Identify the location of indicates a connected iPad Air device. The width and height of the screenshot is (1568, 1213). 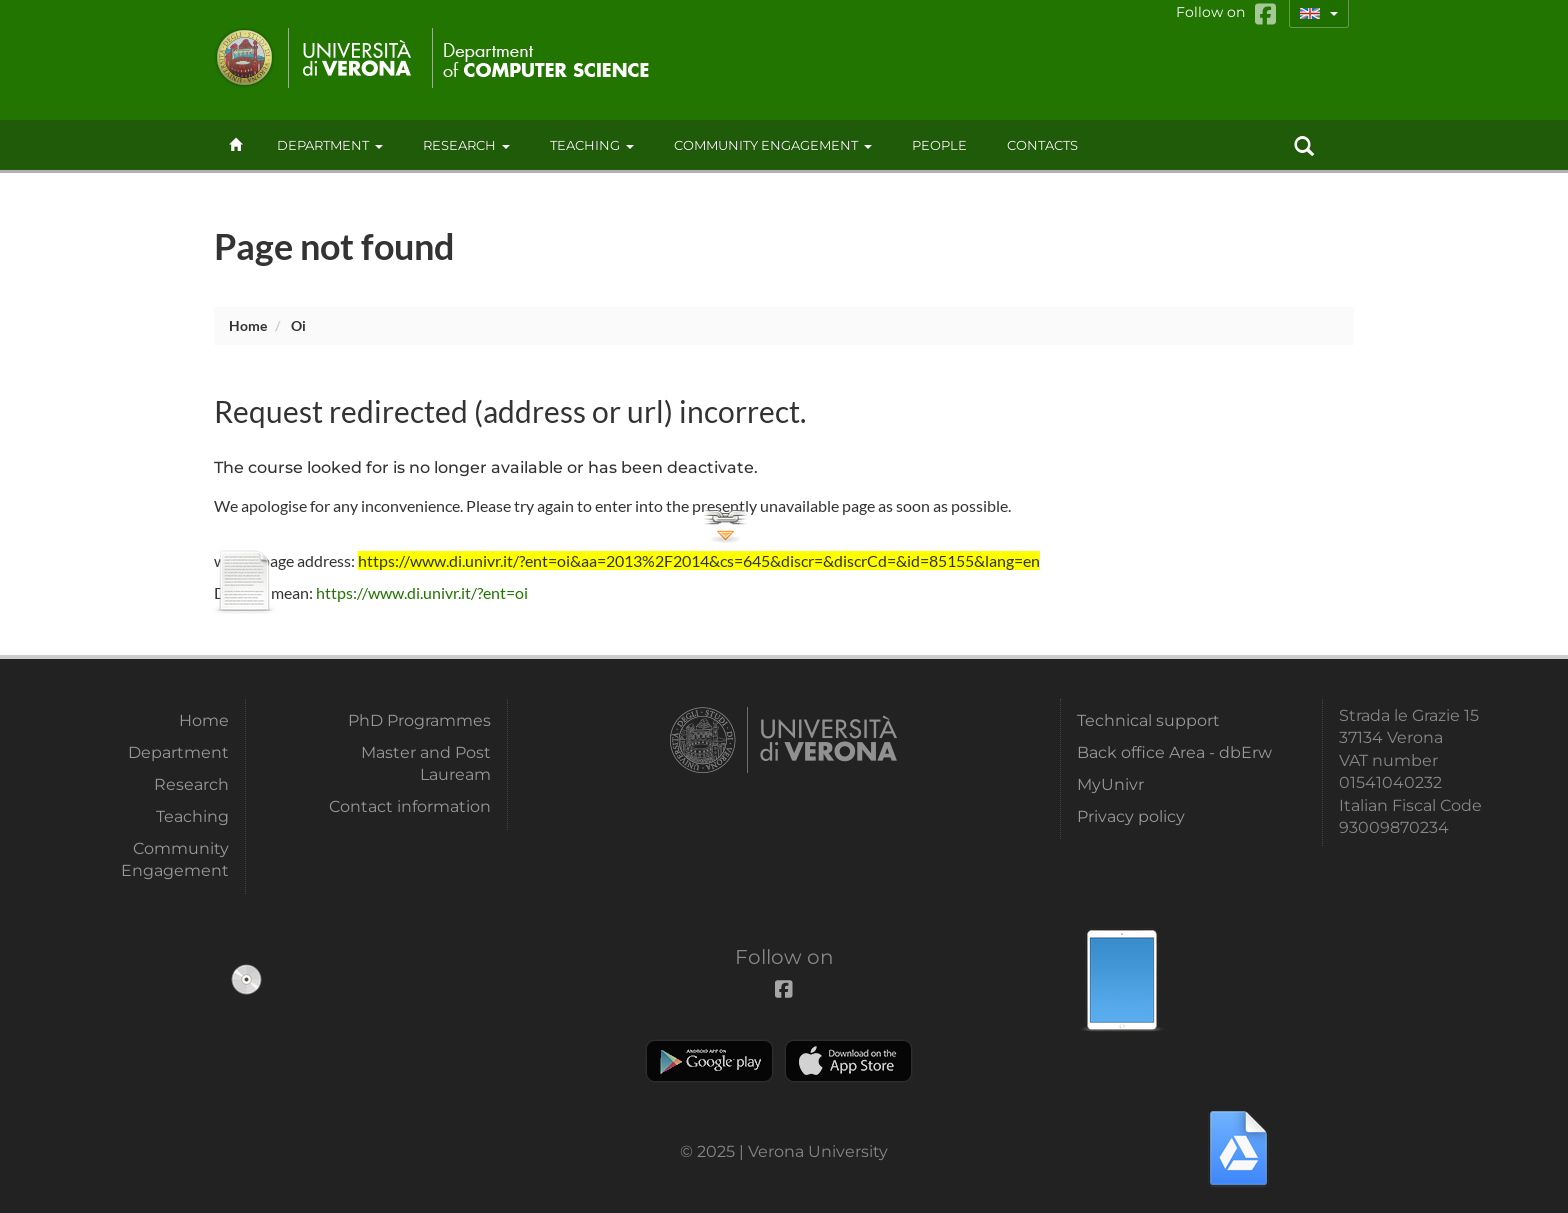
(1122, 981).